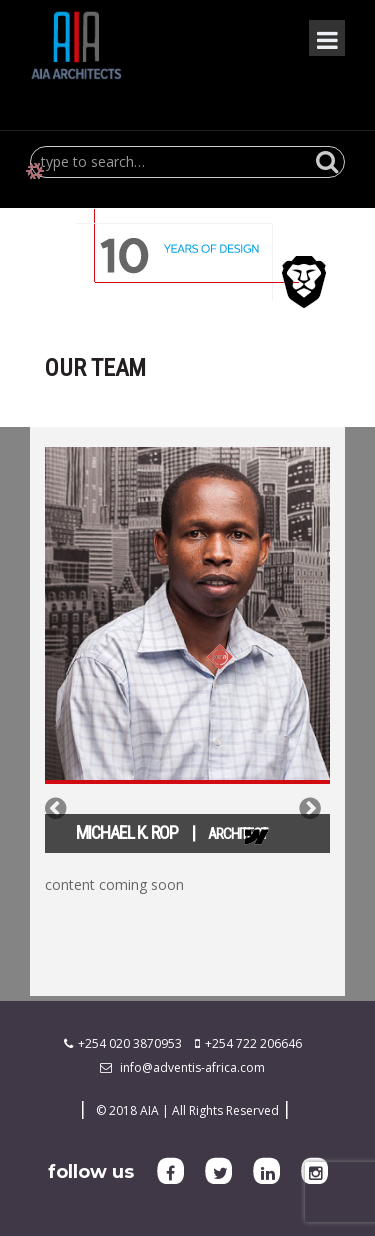 This screenshot has width=375, height=1236. What do you see at coordinates (220, 657) in the screenshot?
I see `association for computing machinery logo` at bounding box center [220, 657].